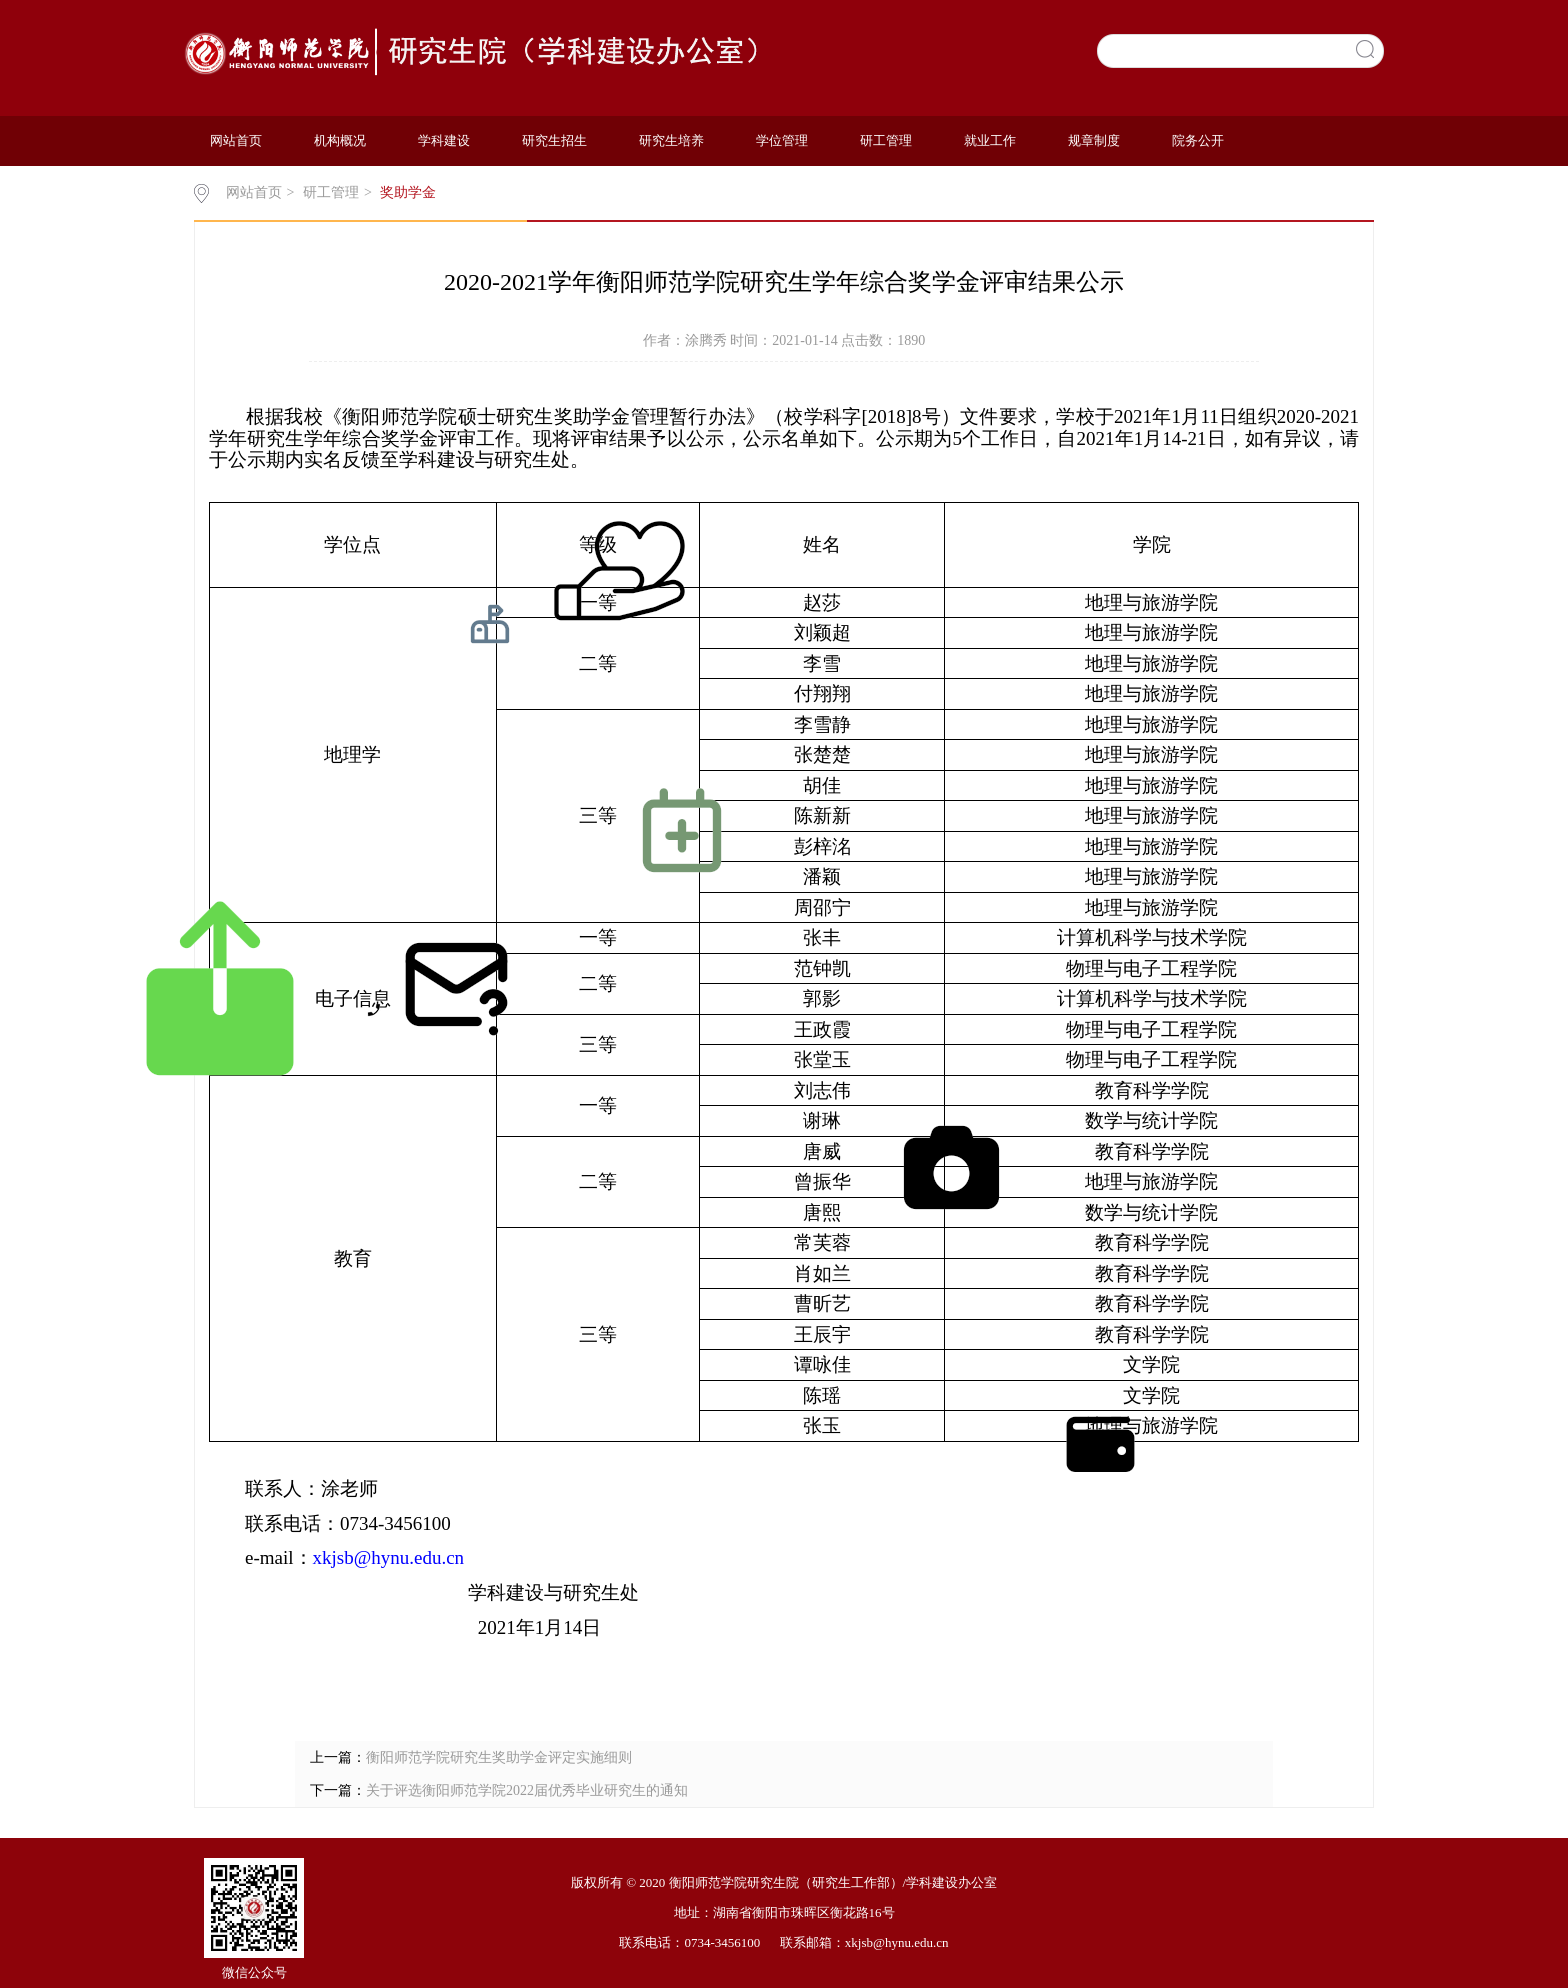 This screenshot has width=1568, height=1988. Describe the element at coordinates (624, 573) in the screenshot. I see `donate or make a charitable contribution` at that location.